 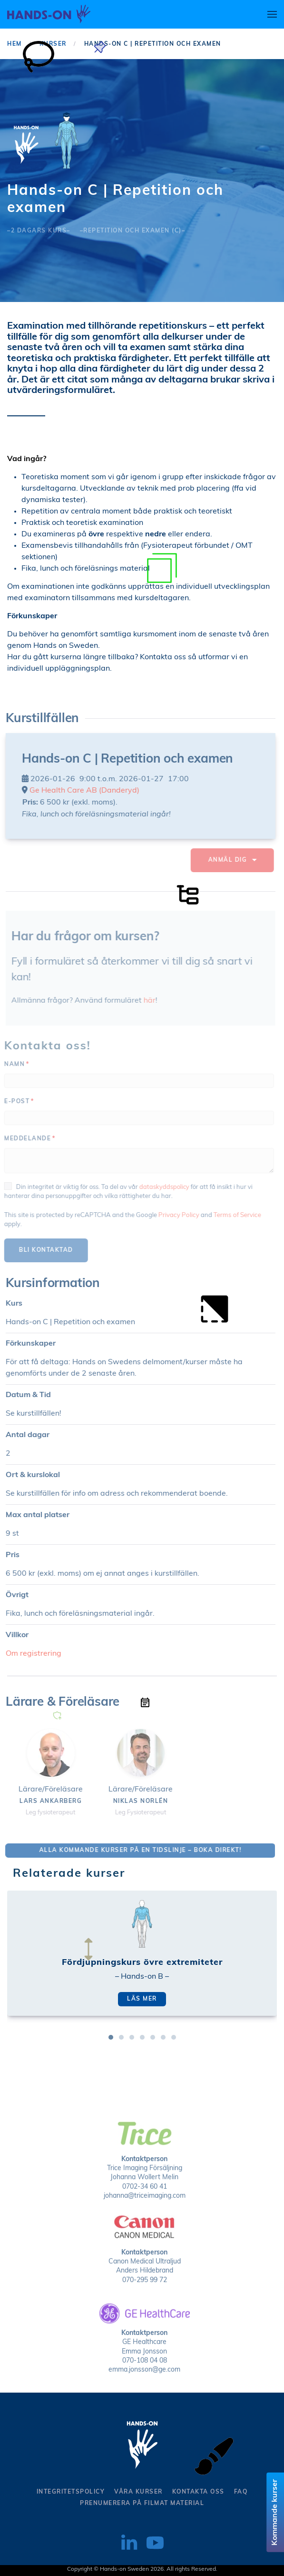 I want to click on select an irregular area with freehand drawing, so click(x=39, y=57).